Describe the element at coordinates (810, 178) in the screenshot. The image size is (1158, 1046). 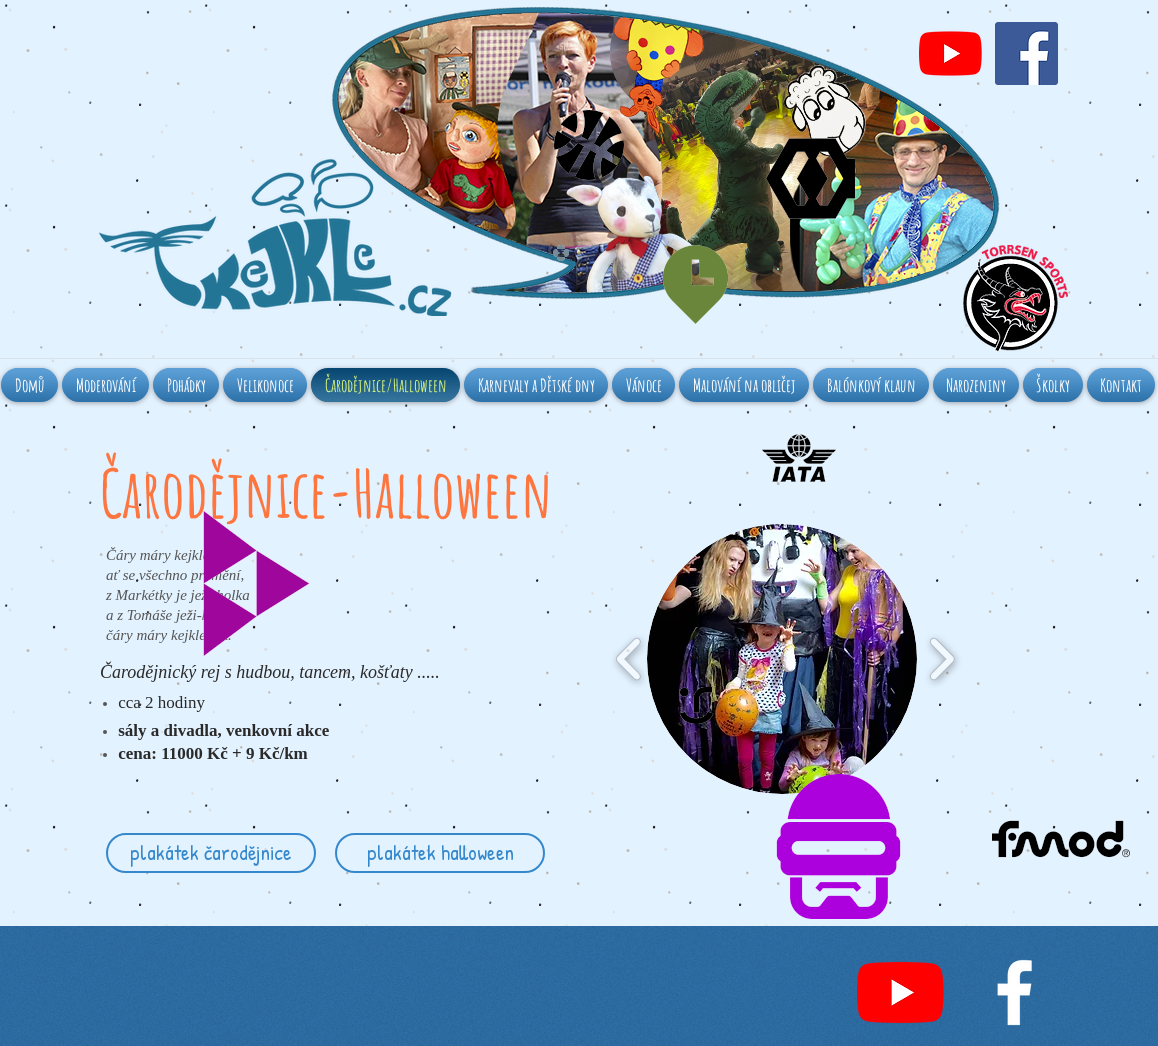
I see `keycloak identity and access management platform` at that location.